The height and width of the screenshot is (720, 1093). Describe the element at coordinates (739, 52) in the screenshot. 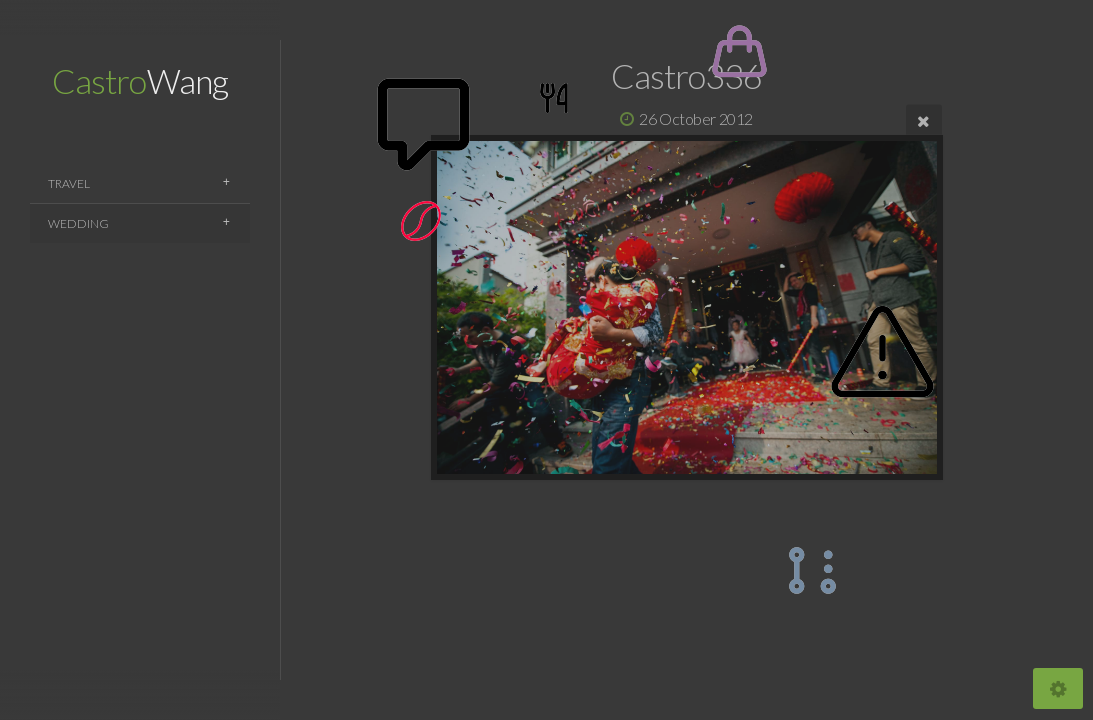

I see `view your shopping bag` at that location.